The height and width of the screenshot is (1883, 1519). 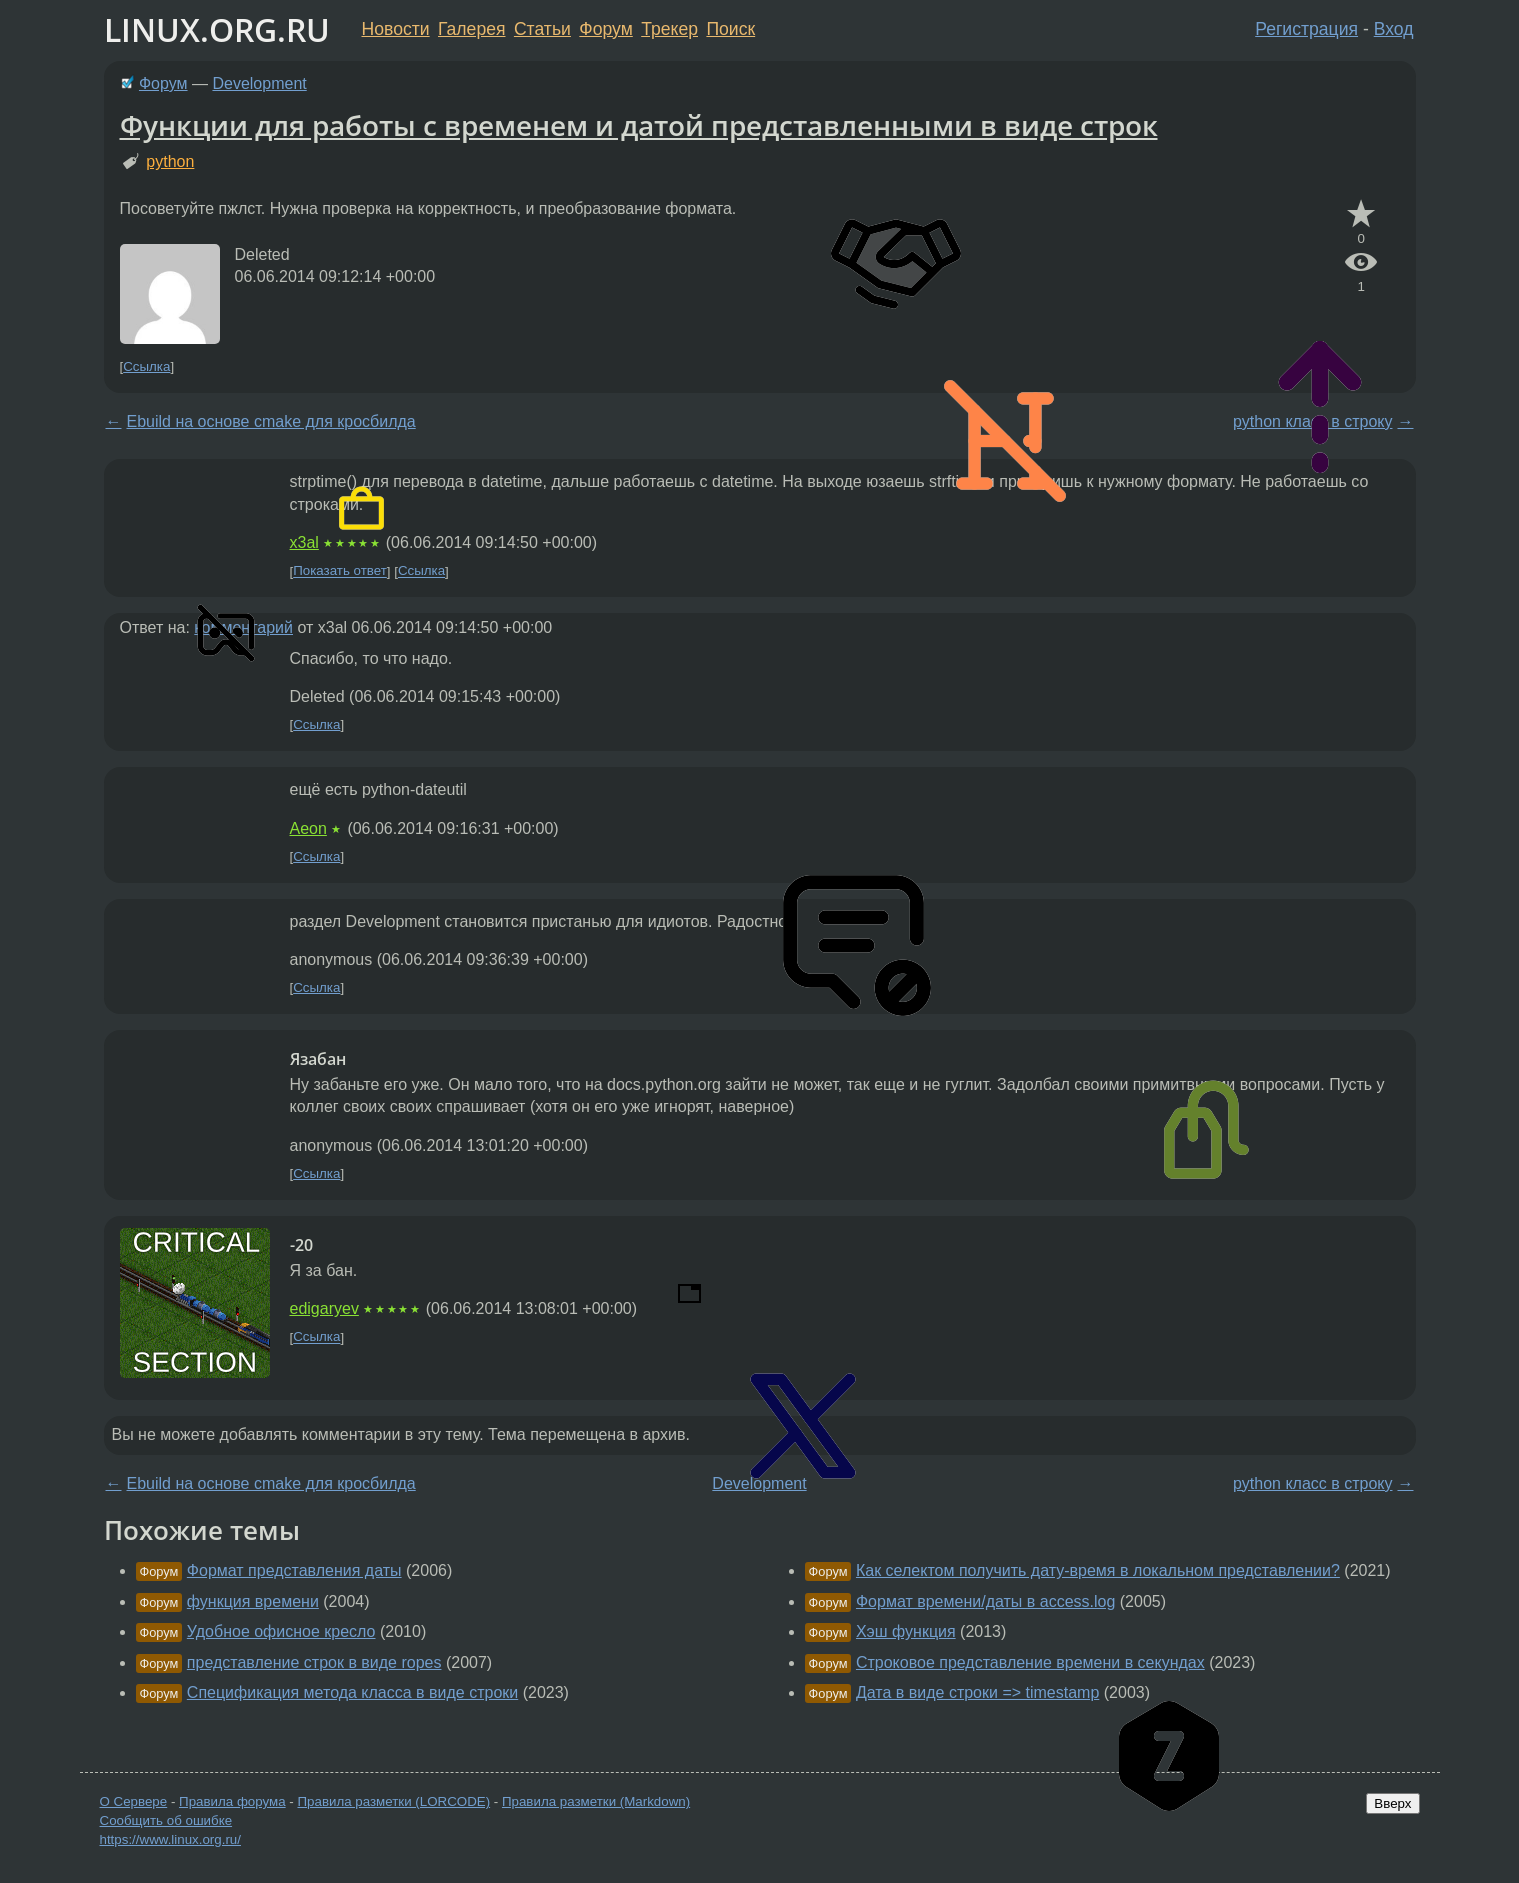 I want to click on cancel or block a message, so click(x=853, y=938).